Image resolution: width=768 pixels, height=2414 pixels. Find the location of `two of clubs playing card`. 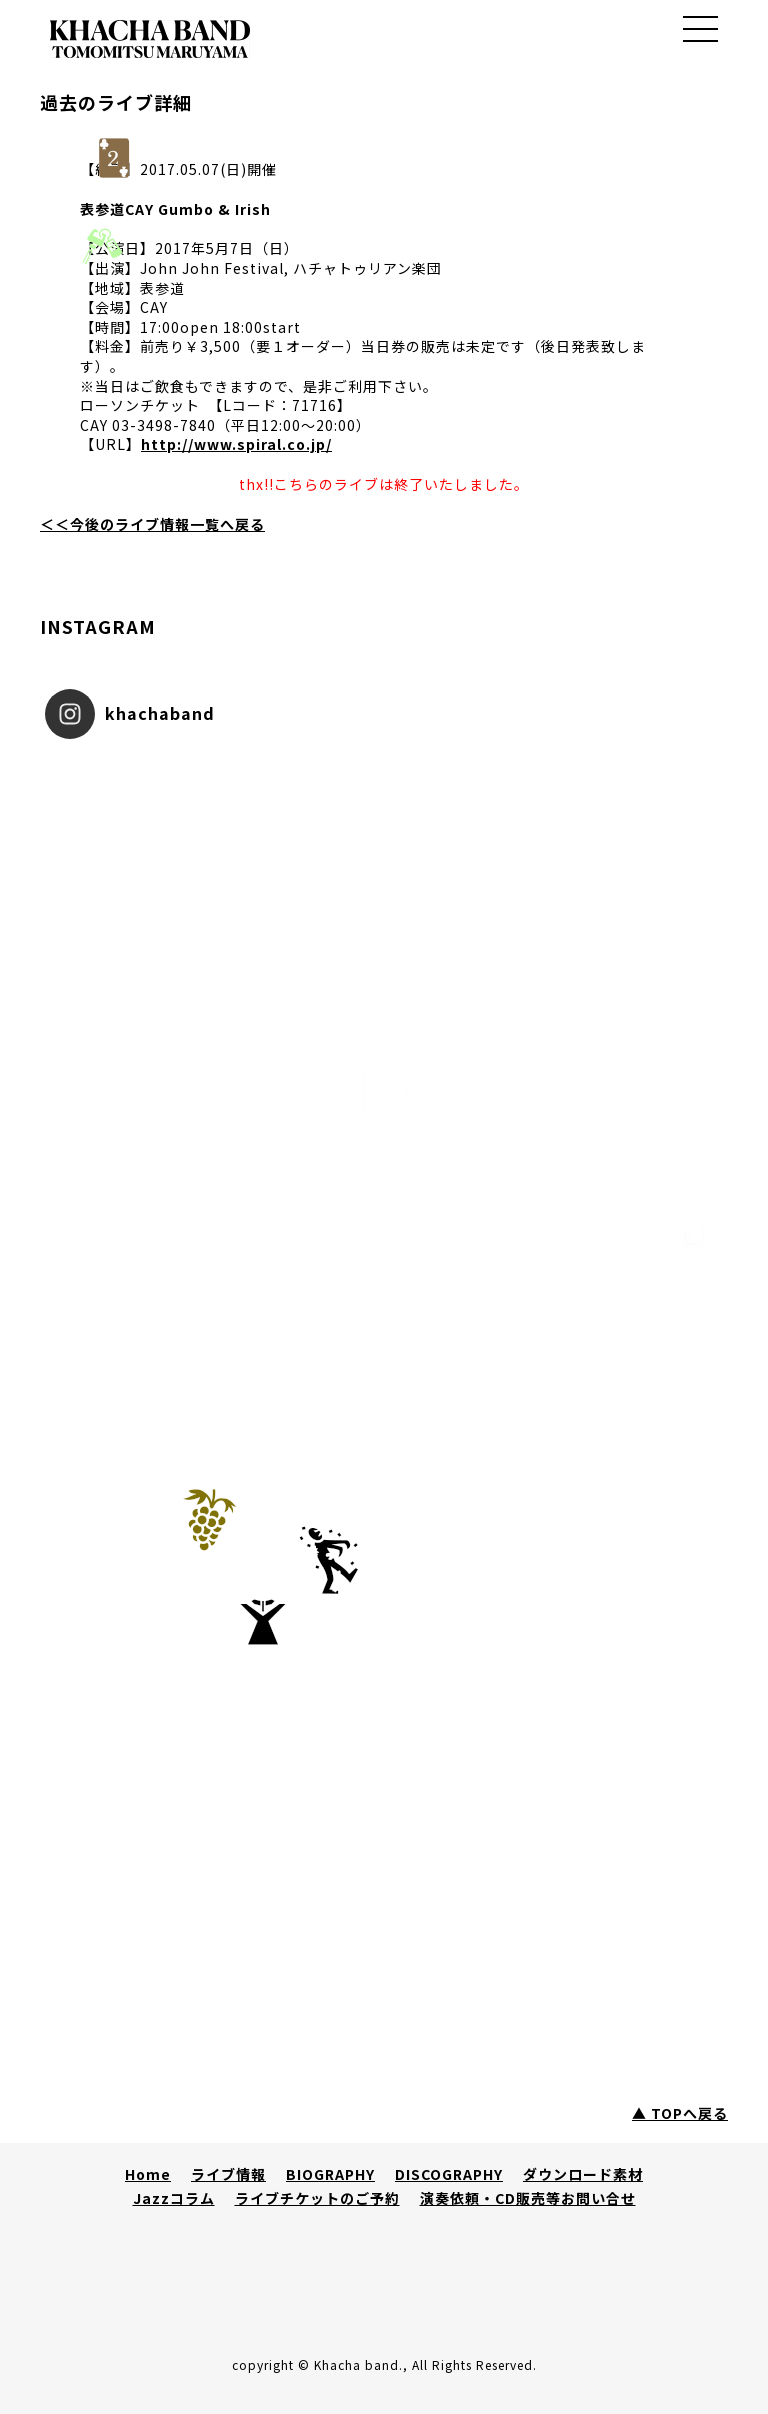

two of clubs playing card is located at coordinates (114, 158).